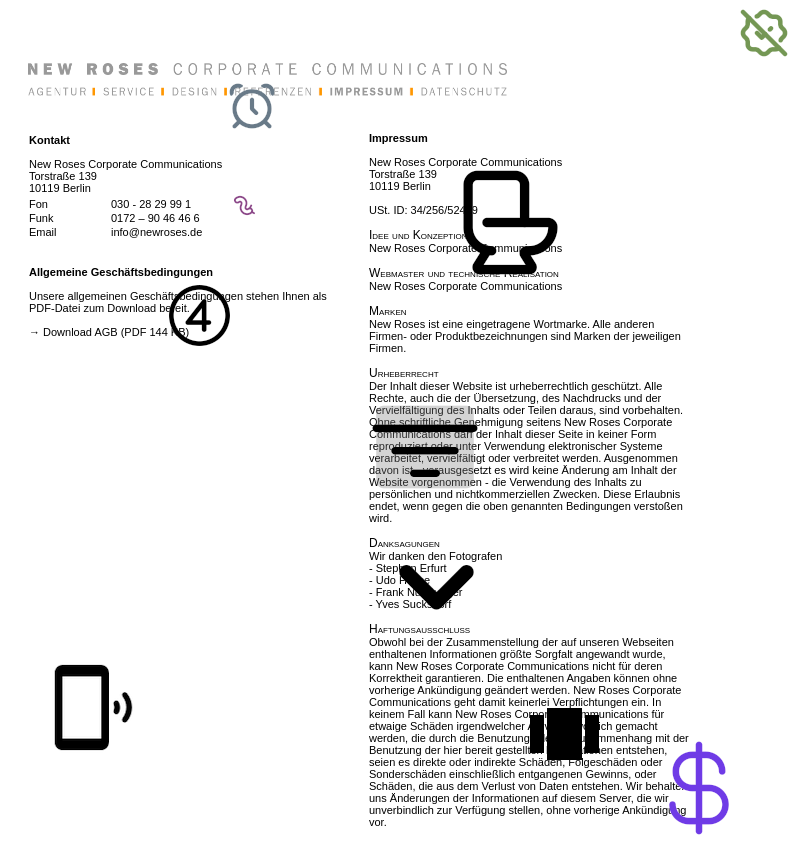 This screenshot has width=802, height=848. Describe the element at coordinates (93, 707) in the screenshot. I see `incoming call or notification on connected device` at that location.